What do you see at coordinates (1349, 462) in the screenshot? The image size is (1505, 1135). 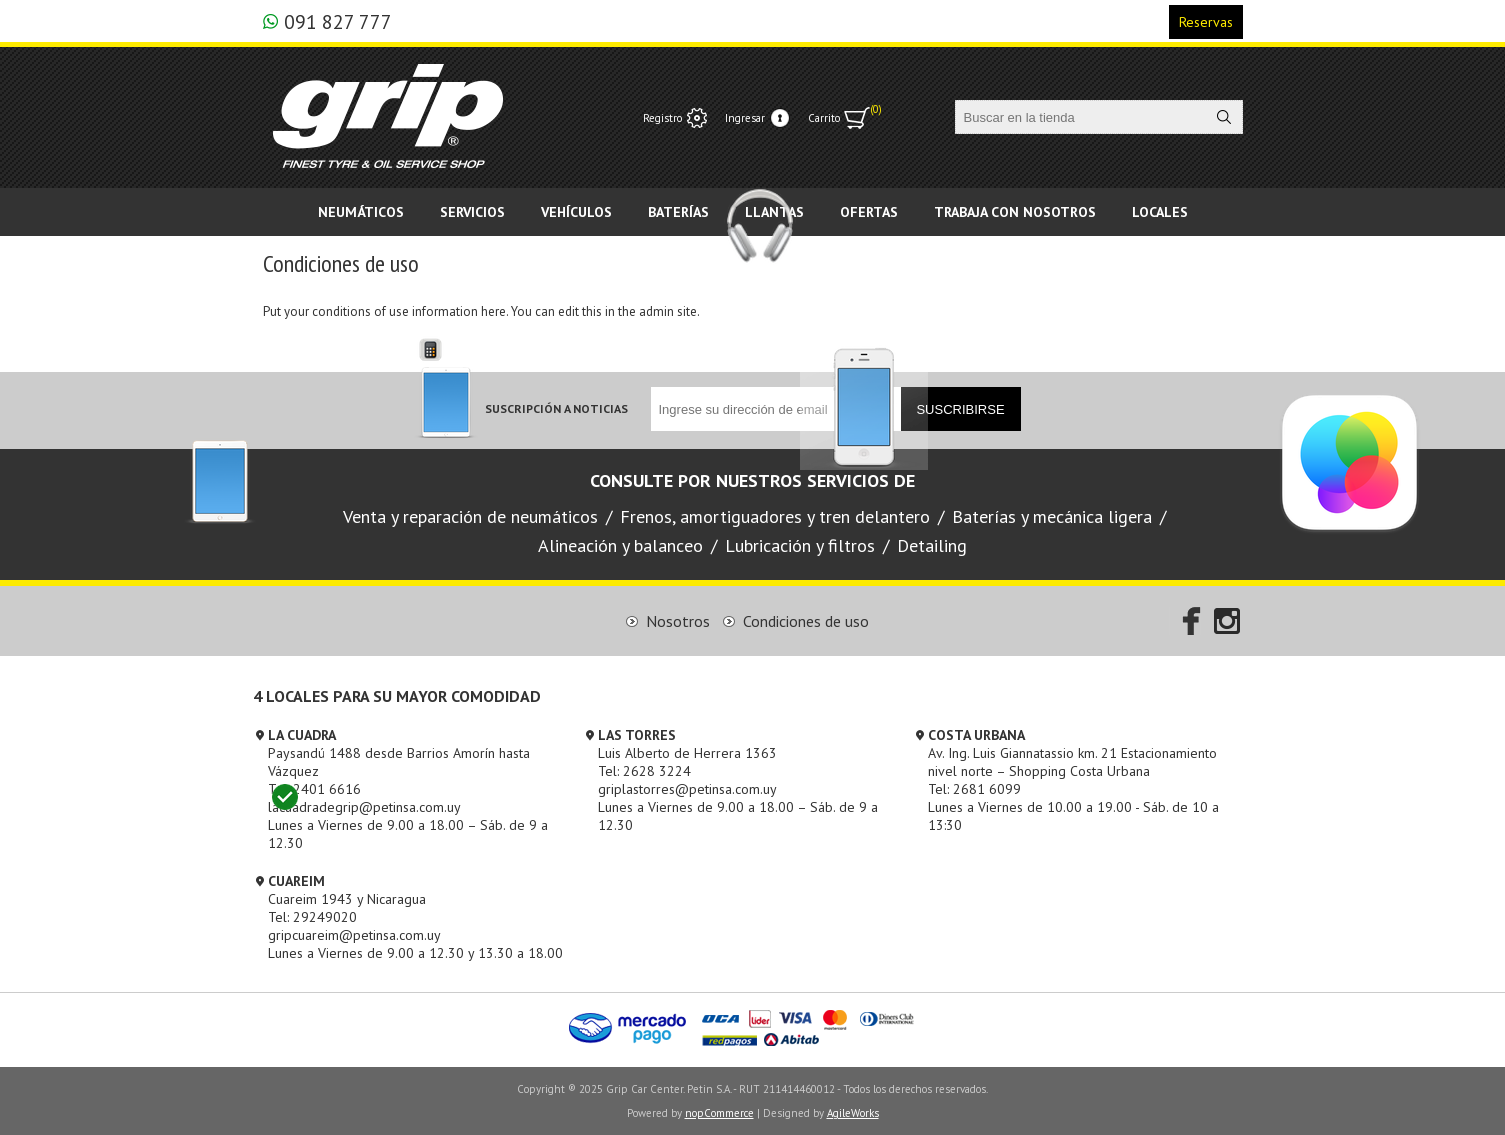 I see `open Game Center settings` at bounding box center [1349, 462].